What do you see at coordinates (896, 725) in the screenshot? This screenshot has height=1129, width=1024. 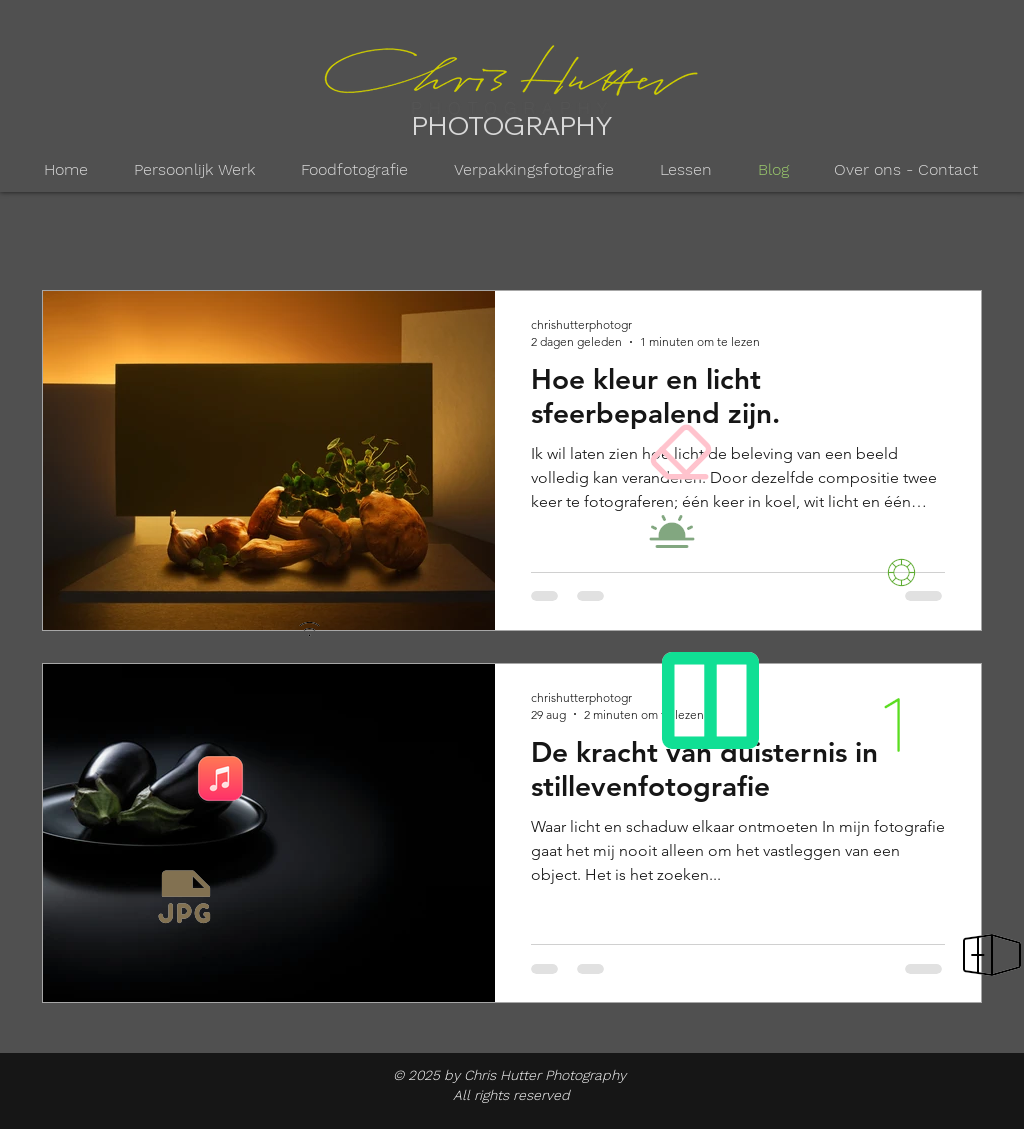 I see `indicates first place or top ranking` at bounding box center [896, 725].